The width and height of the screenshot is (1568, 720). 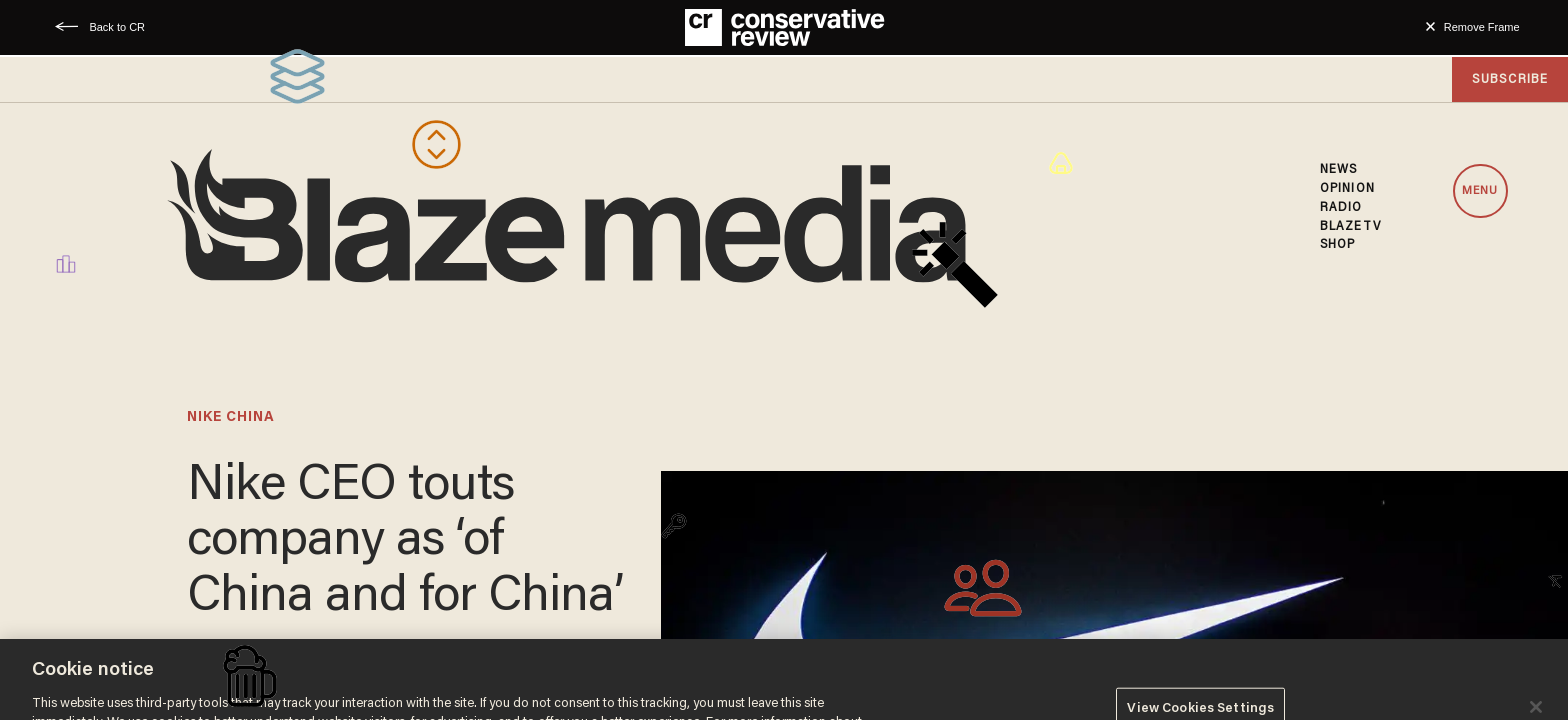 I want to click on expand or collapse content, so click(x=436, y=144).